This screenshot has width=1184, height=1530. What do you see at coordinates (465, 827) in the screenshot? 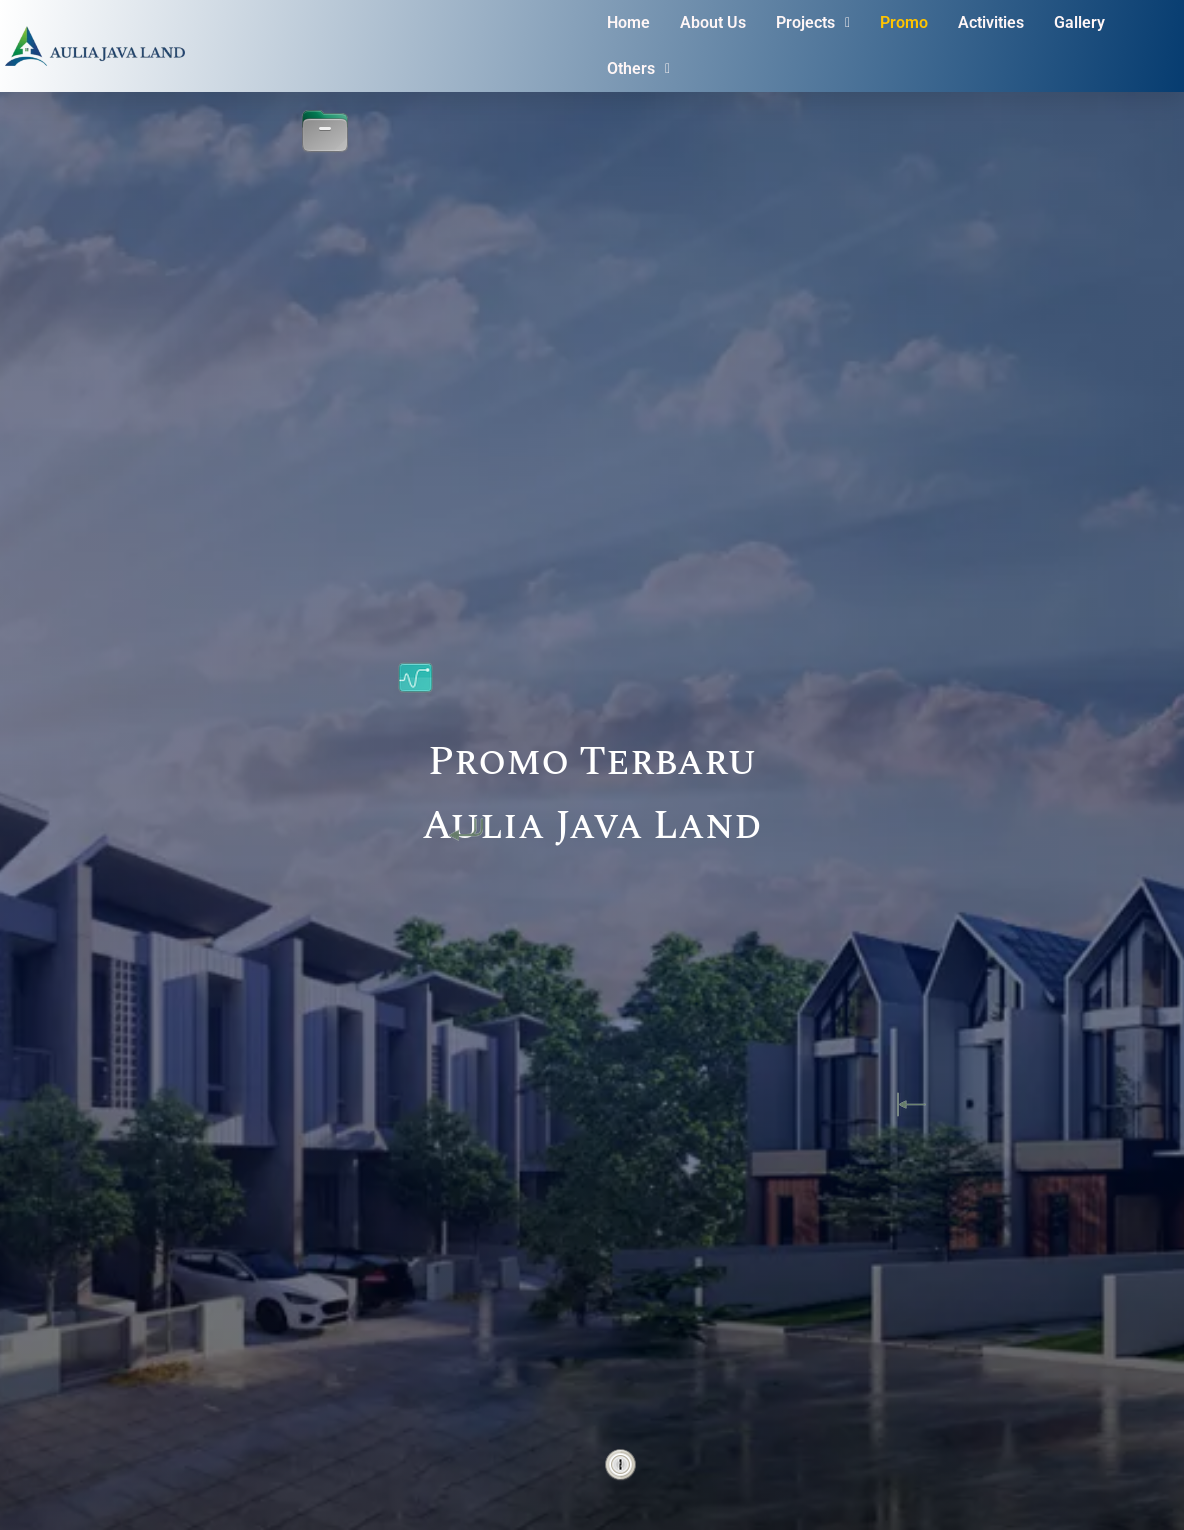
I see `reply to all recipients in an email thread` at bounding box center [465, 827].